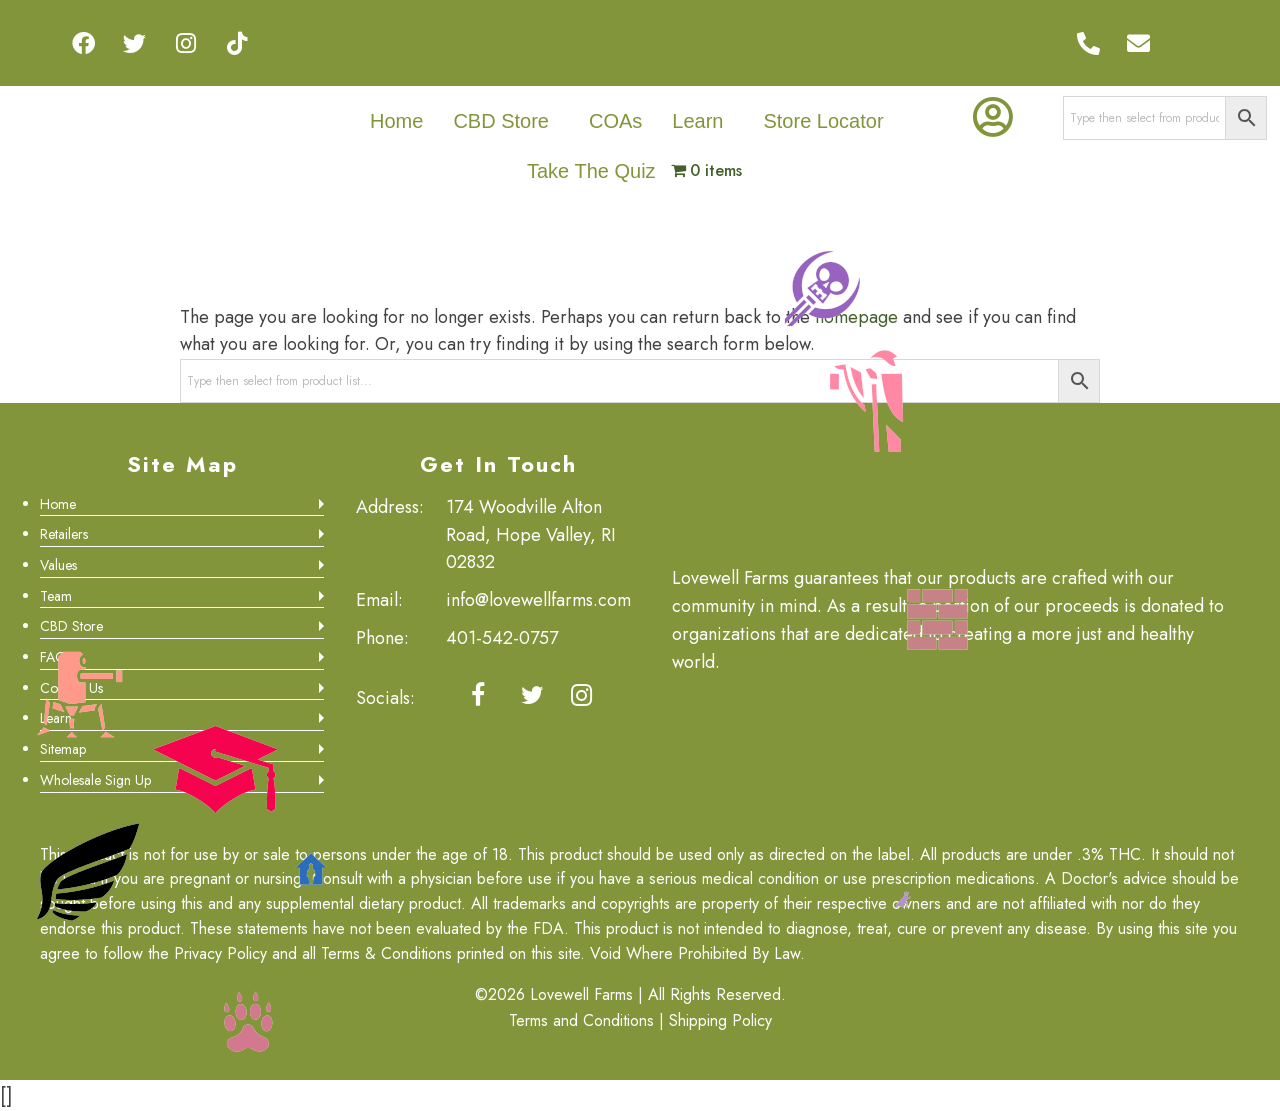 This screenshot has width=1280, height=1111. Describe the element at coordinates (903, 900) in the screenshot. I see `select rogue or assassin character class` at that location.